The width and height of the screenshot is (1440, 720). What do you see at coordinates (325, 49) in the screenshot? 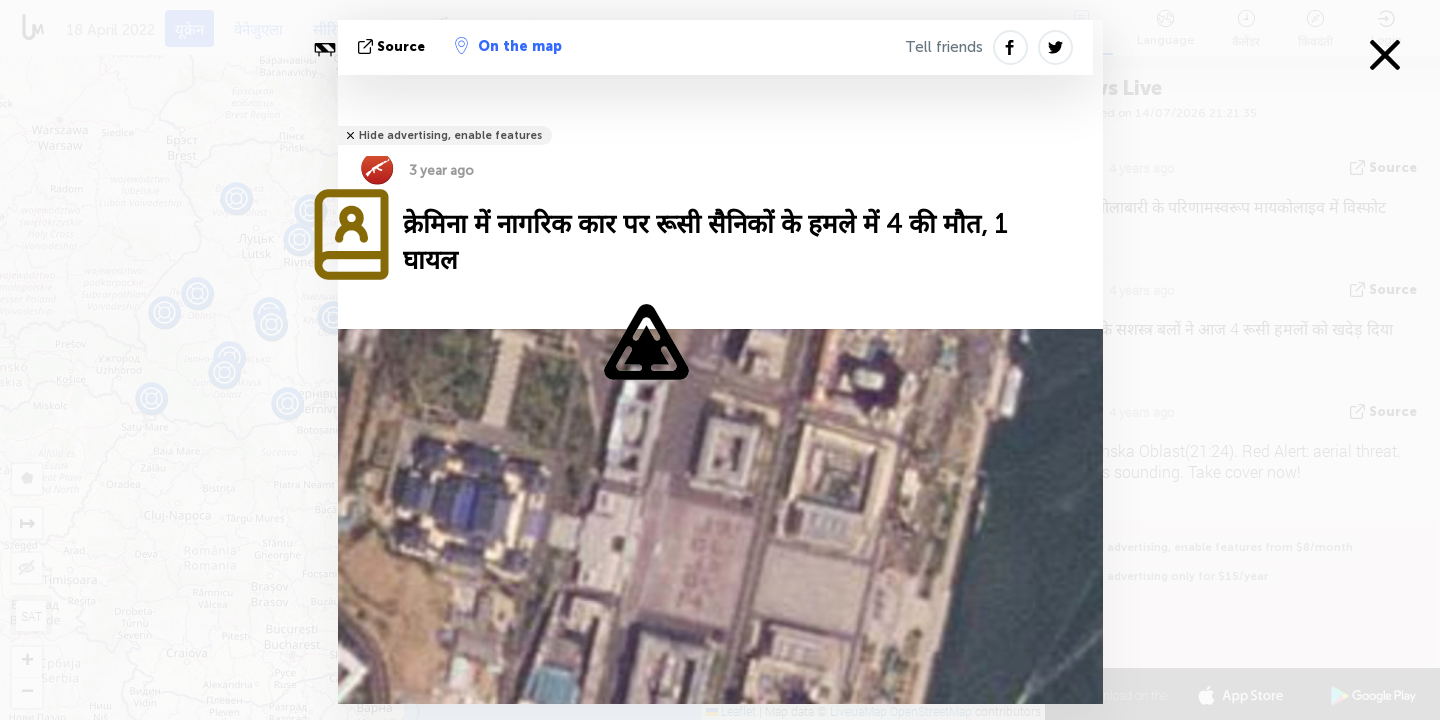
I see `indicates a blocked or restricted area` at bounding box center [325, 49].